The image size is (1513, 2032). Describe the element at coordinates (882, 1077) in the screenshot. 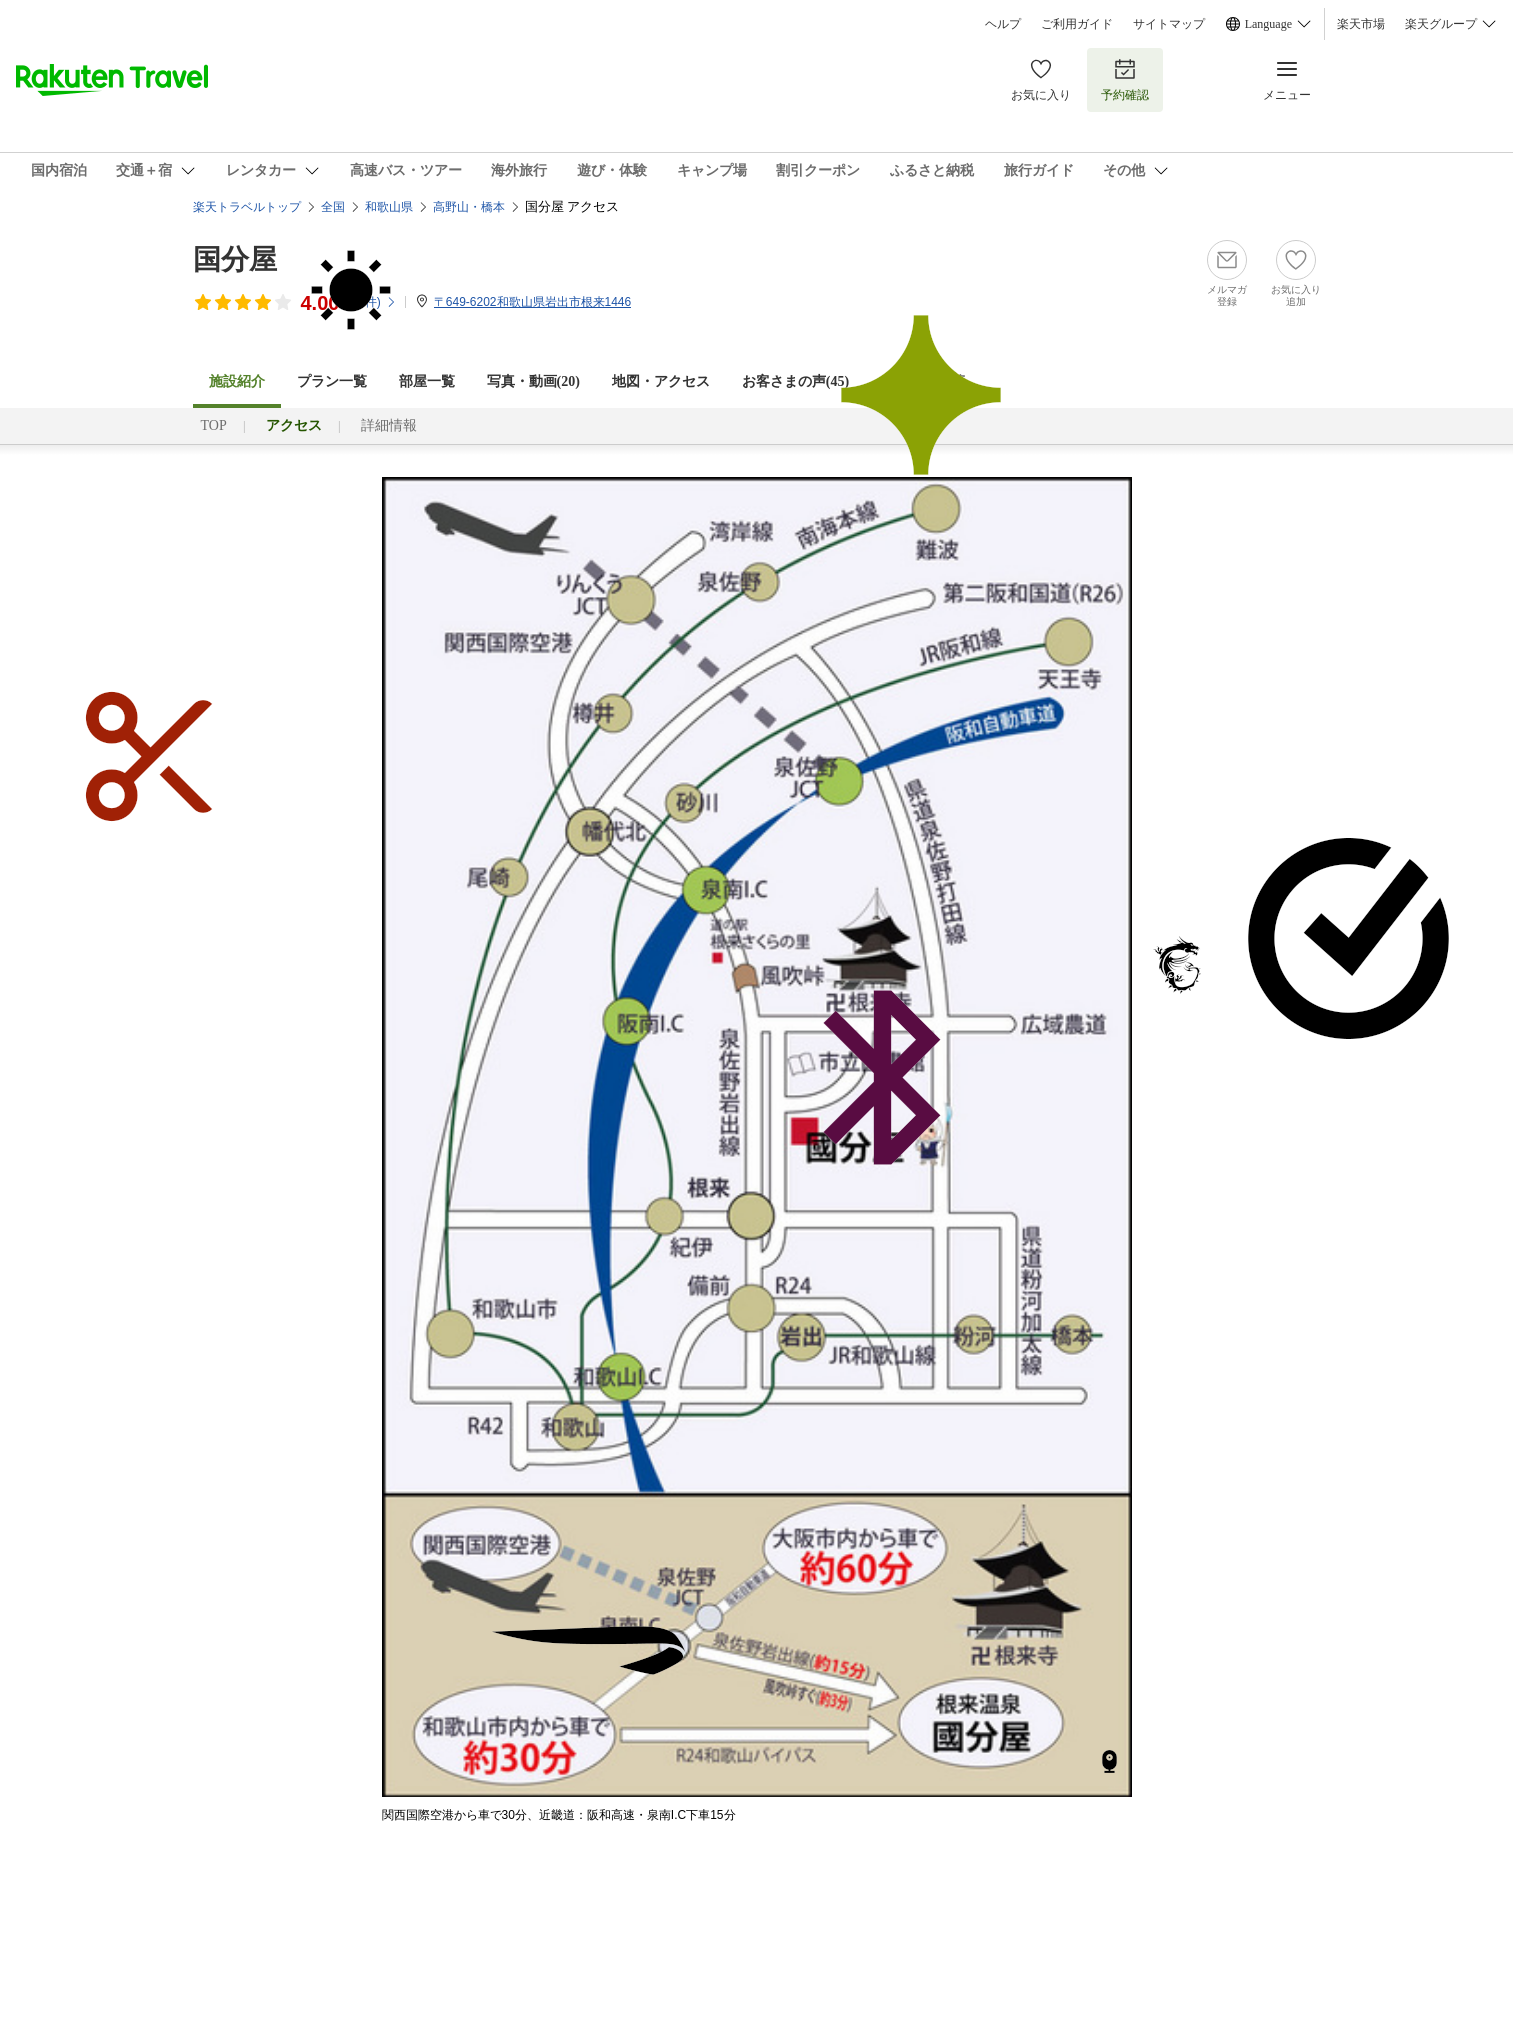

I see `toggle bluetooth connectivity on or off` at that location.